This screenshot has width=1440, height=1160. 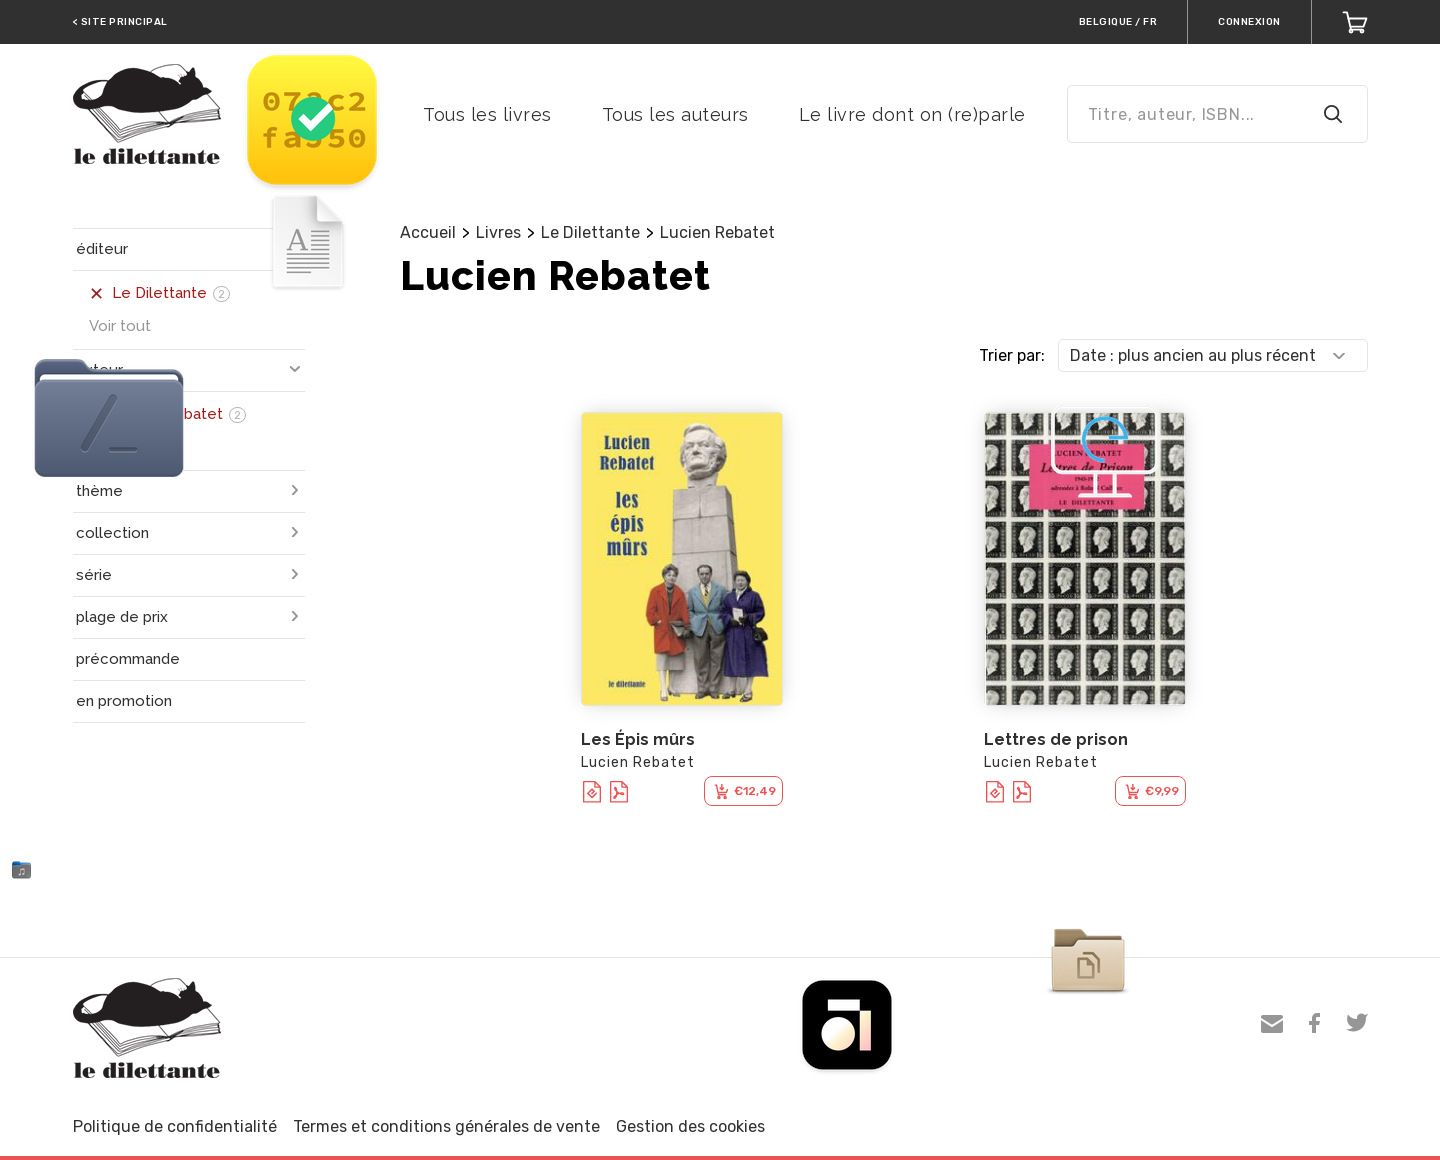 What do you see at coordinates (109, 418) in the screenshot?
I see `access the root directory` at bounding box center [109, 418].